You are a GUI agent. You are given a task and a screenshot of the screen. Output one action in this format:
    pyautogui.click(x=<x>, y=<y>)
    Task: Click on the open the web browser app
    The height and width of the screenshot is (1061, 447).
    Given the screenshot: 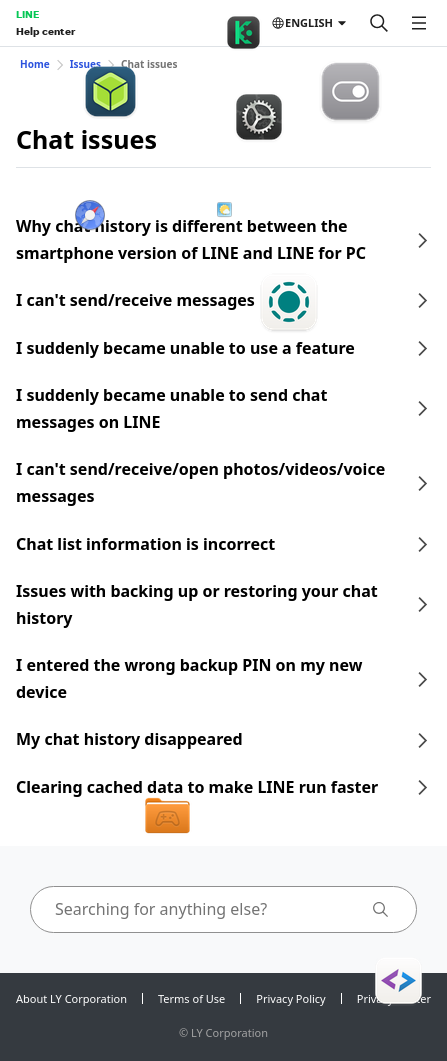 What is the action you would take?
    pyautogui.click(x=90, y=215)
    